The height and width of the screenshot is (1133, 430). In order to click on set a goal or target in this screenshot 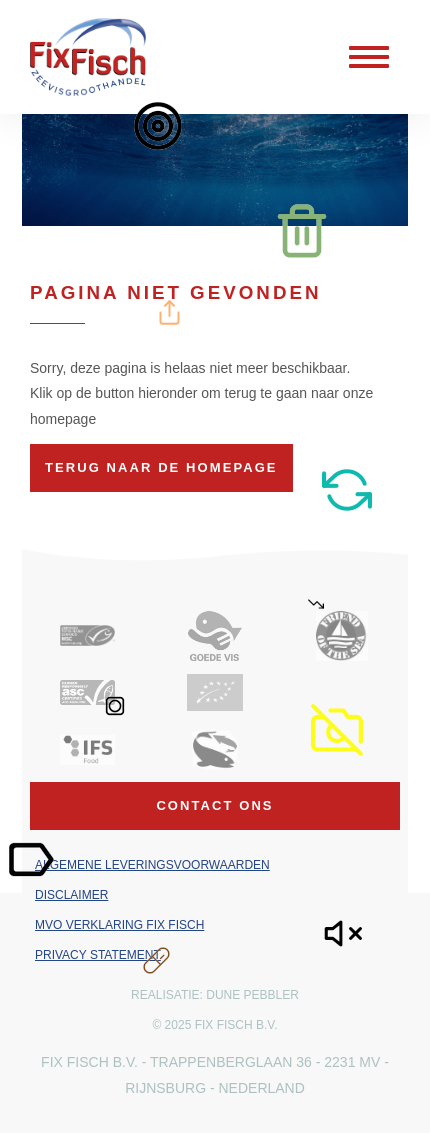, I will do `click(158, 126)`.